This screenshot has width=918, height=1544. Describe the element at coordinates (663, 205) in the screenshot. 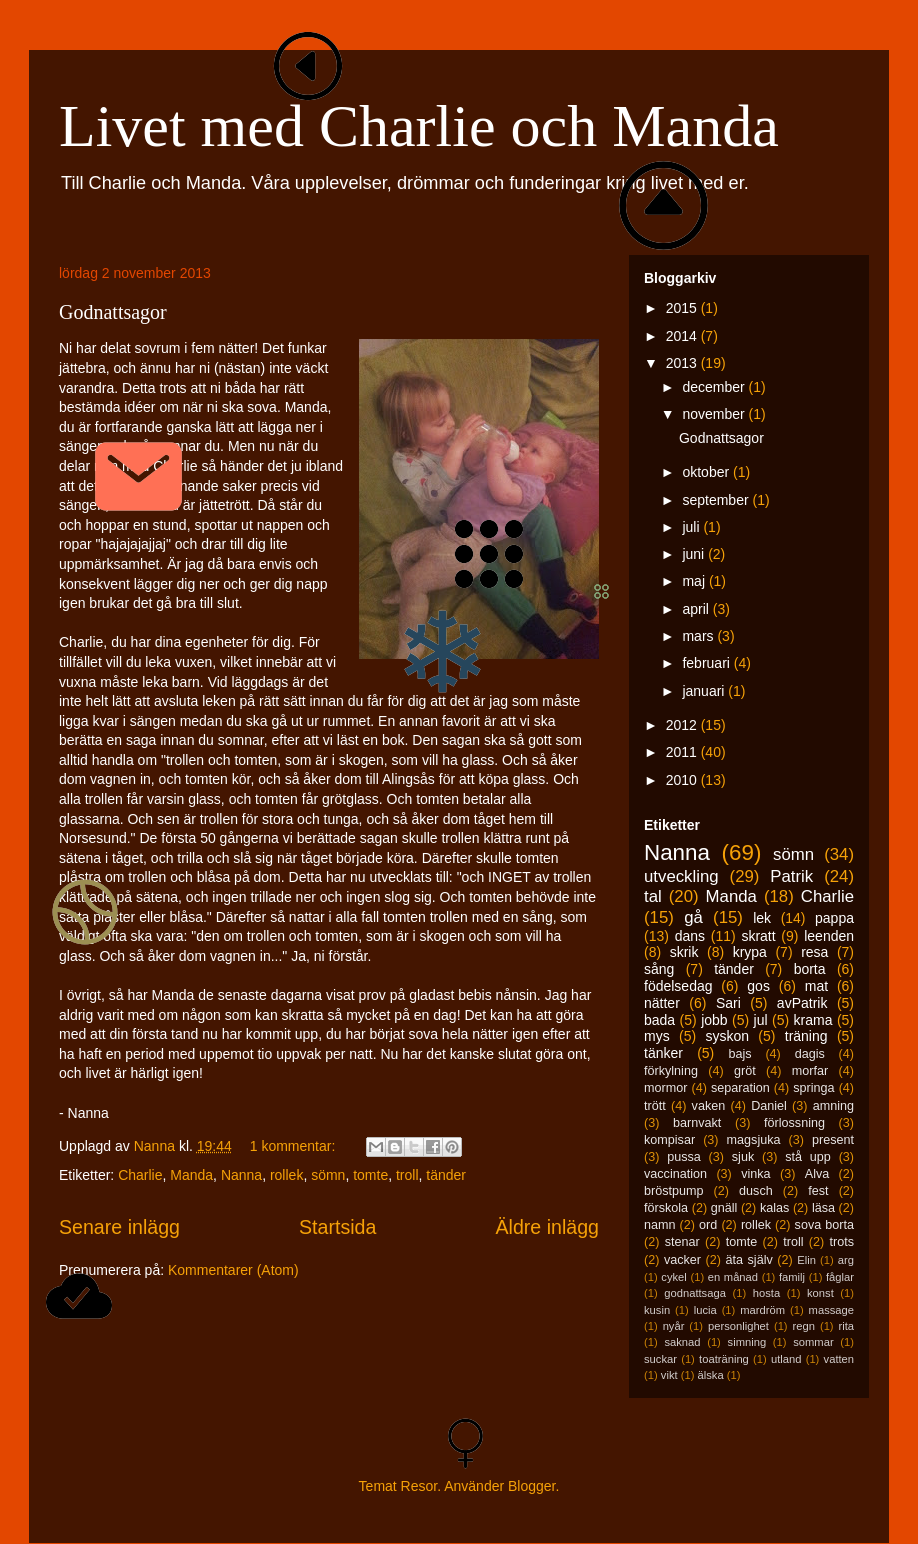

I see `scroll to top of page` at that location.